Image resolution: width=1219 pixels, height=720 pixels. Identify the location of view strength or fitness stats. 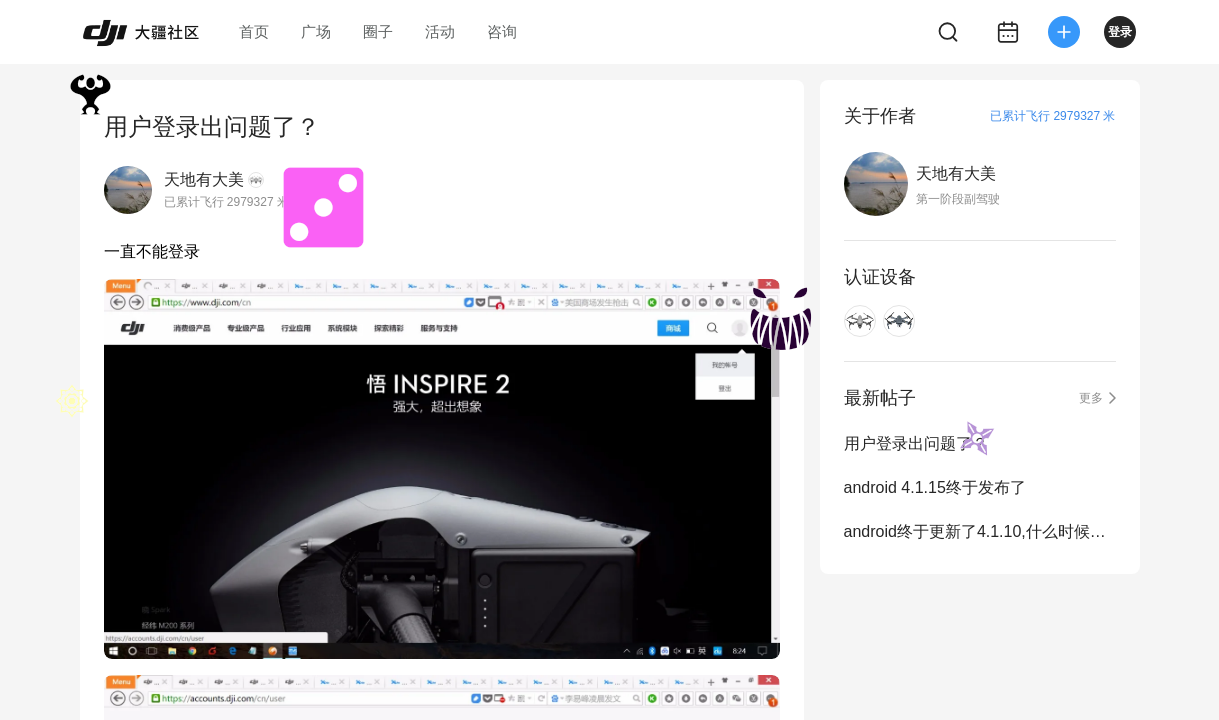
(90, 94).